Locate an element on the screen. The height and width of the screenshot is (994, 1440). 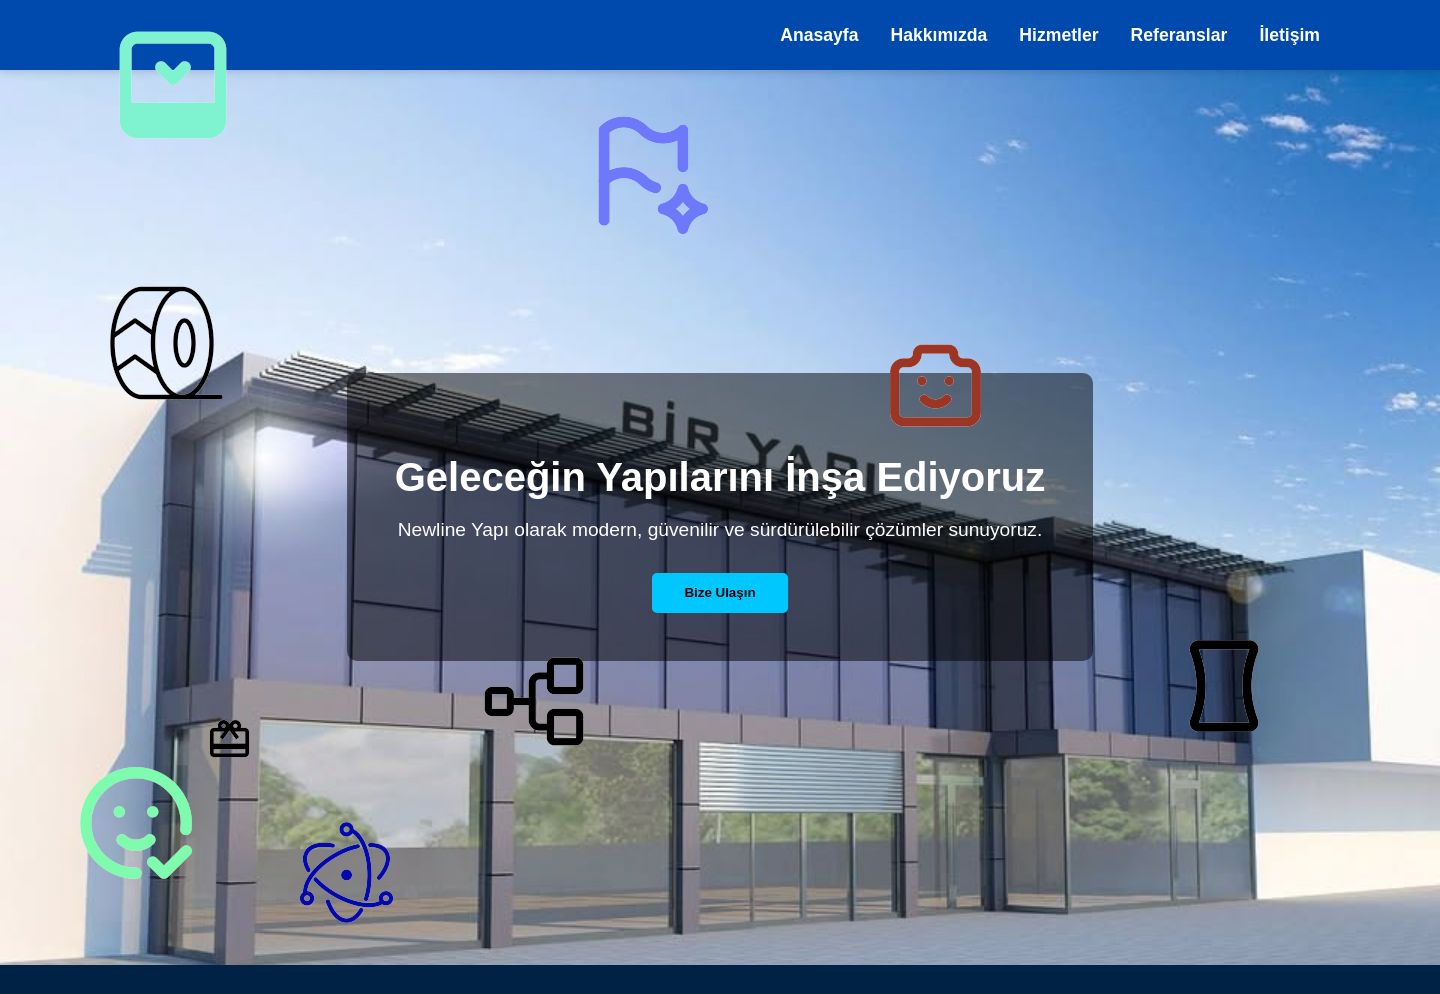
confirm mood or emotional check-in is located at coordinates (136, 823).